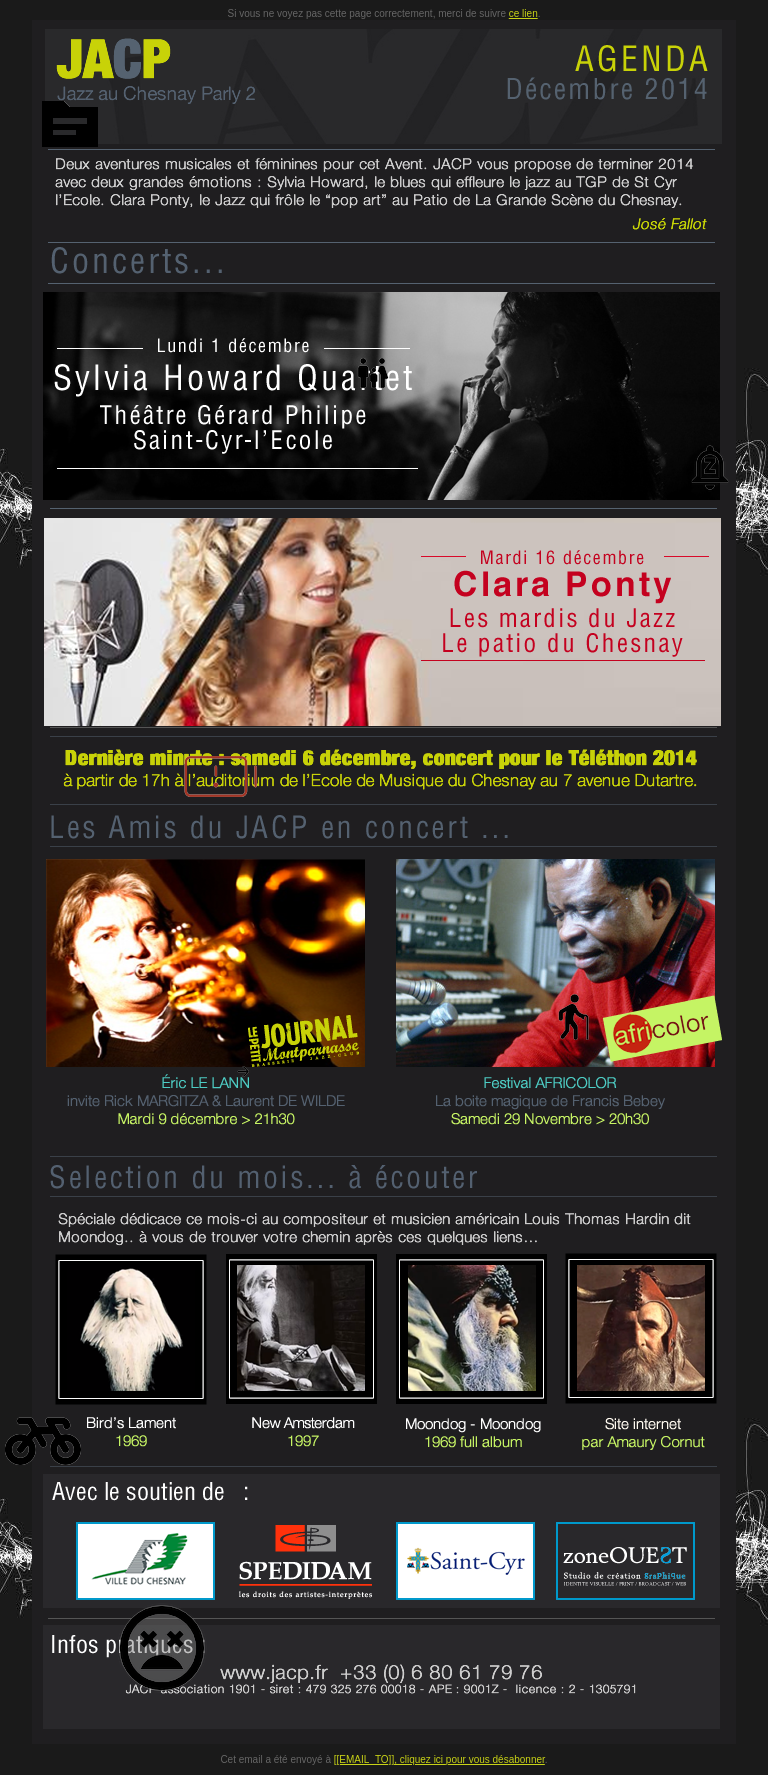 Image resolution: width=768 pixels, height=1775 pixels. I want to click on access bike rental or cycling options, so click(43, 1440).